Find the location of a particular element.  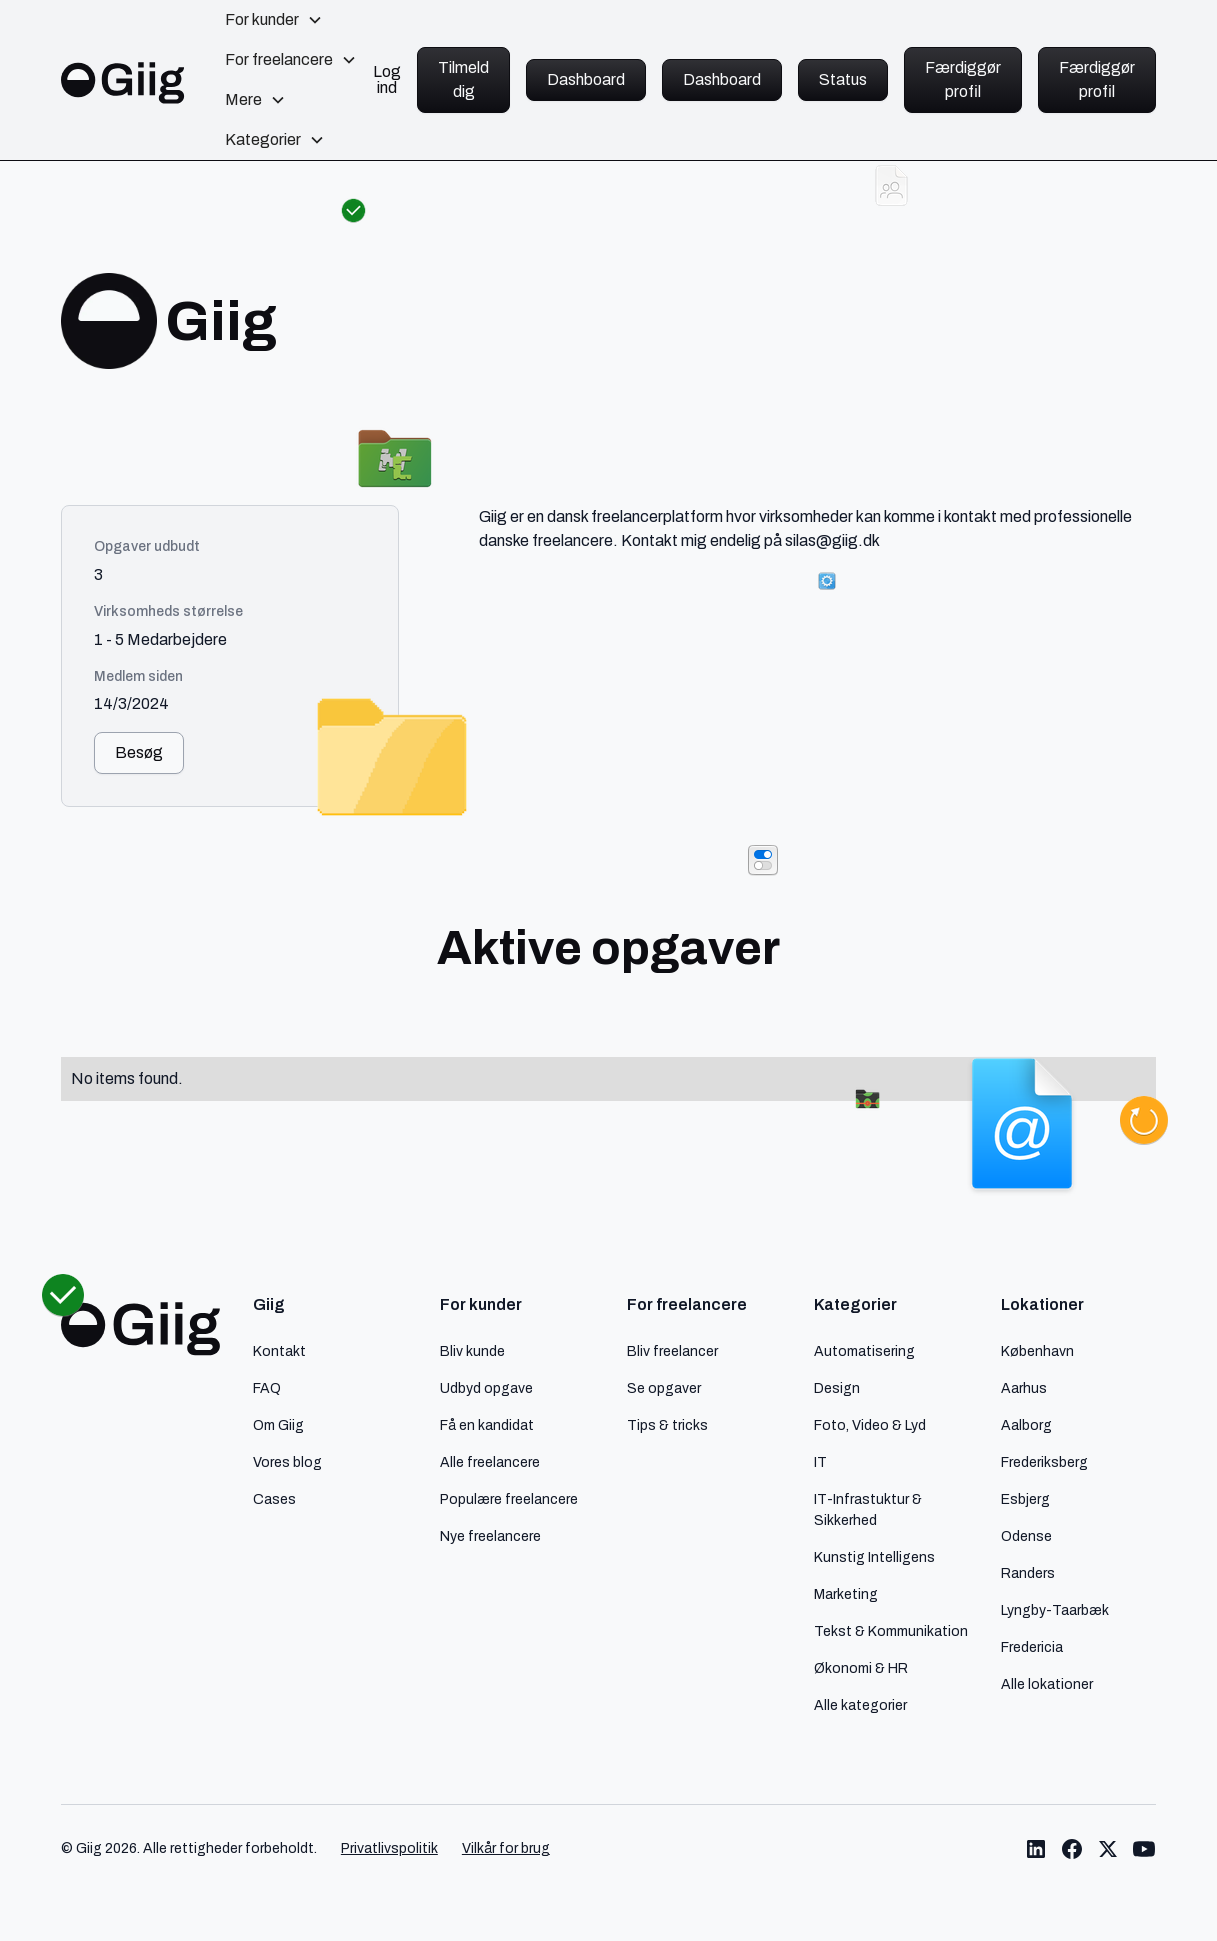

open folder containing pokémon dusk ball themed content is located at coordinates (867, 1099).